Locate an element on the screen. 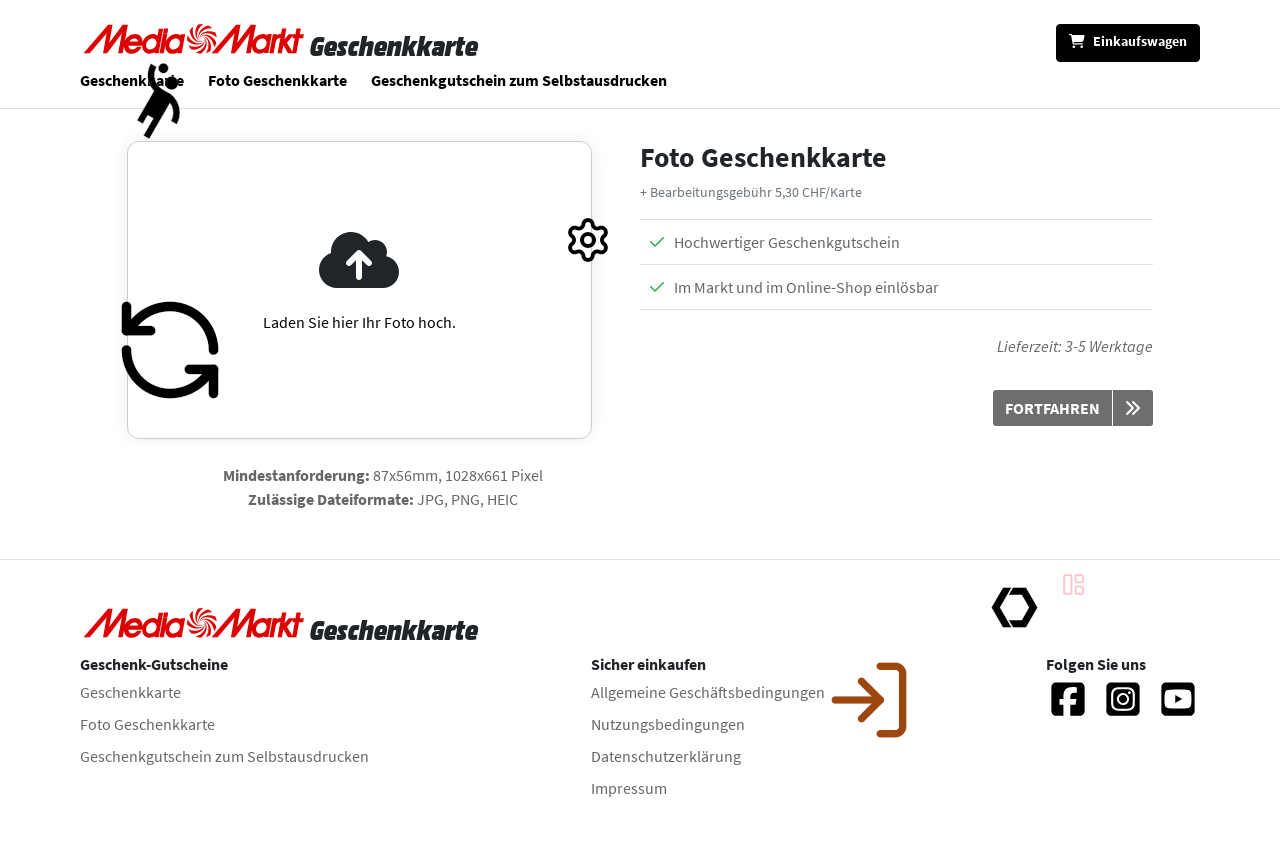  sign in to your account is located at coordinates (869, 700).